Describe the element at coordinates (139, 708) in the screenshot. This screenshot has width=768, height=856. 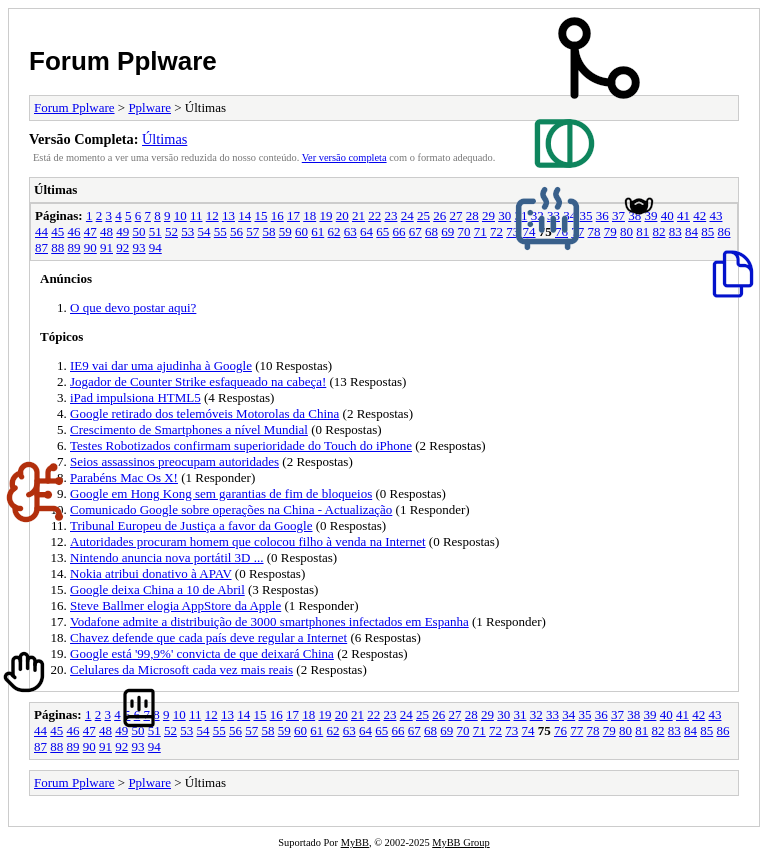
I see `access audiobook library` at that location.